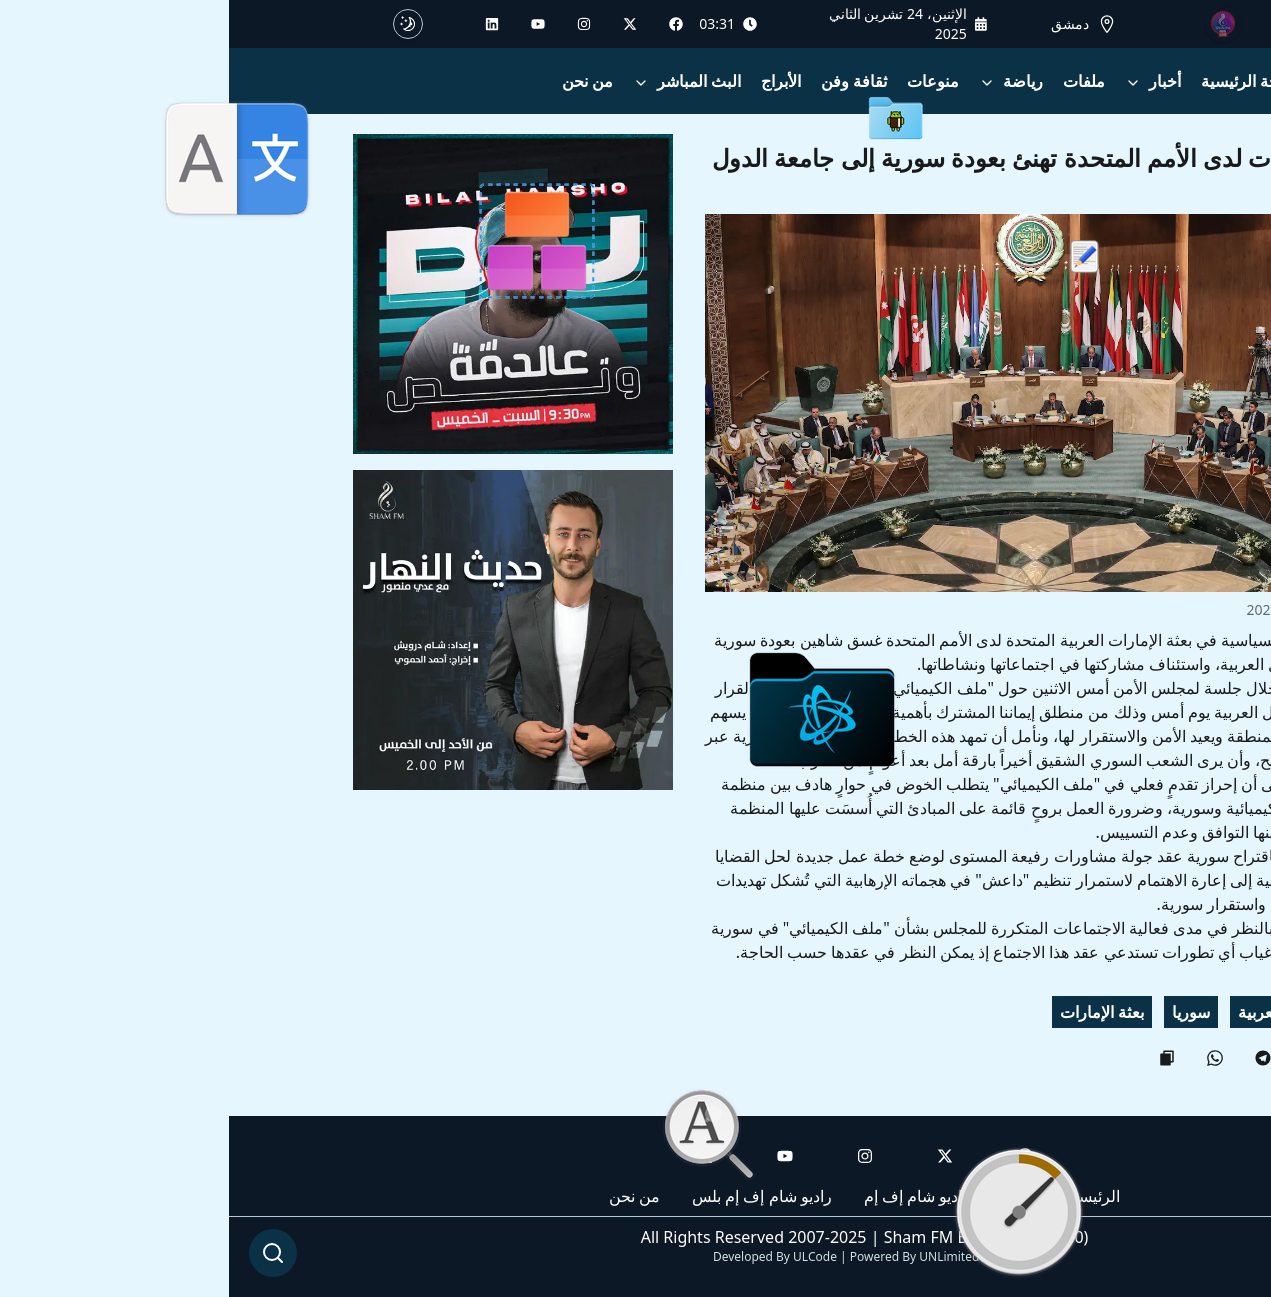 This screenshot has height=1297, width=1271. I want to click on select all items in the current view, so click(537, 241).